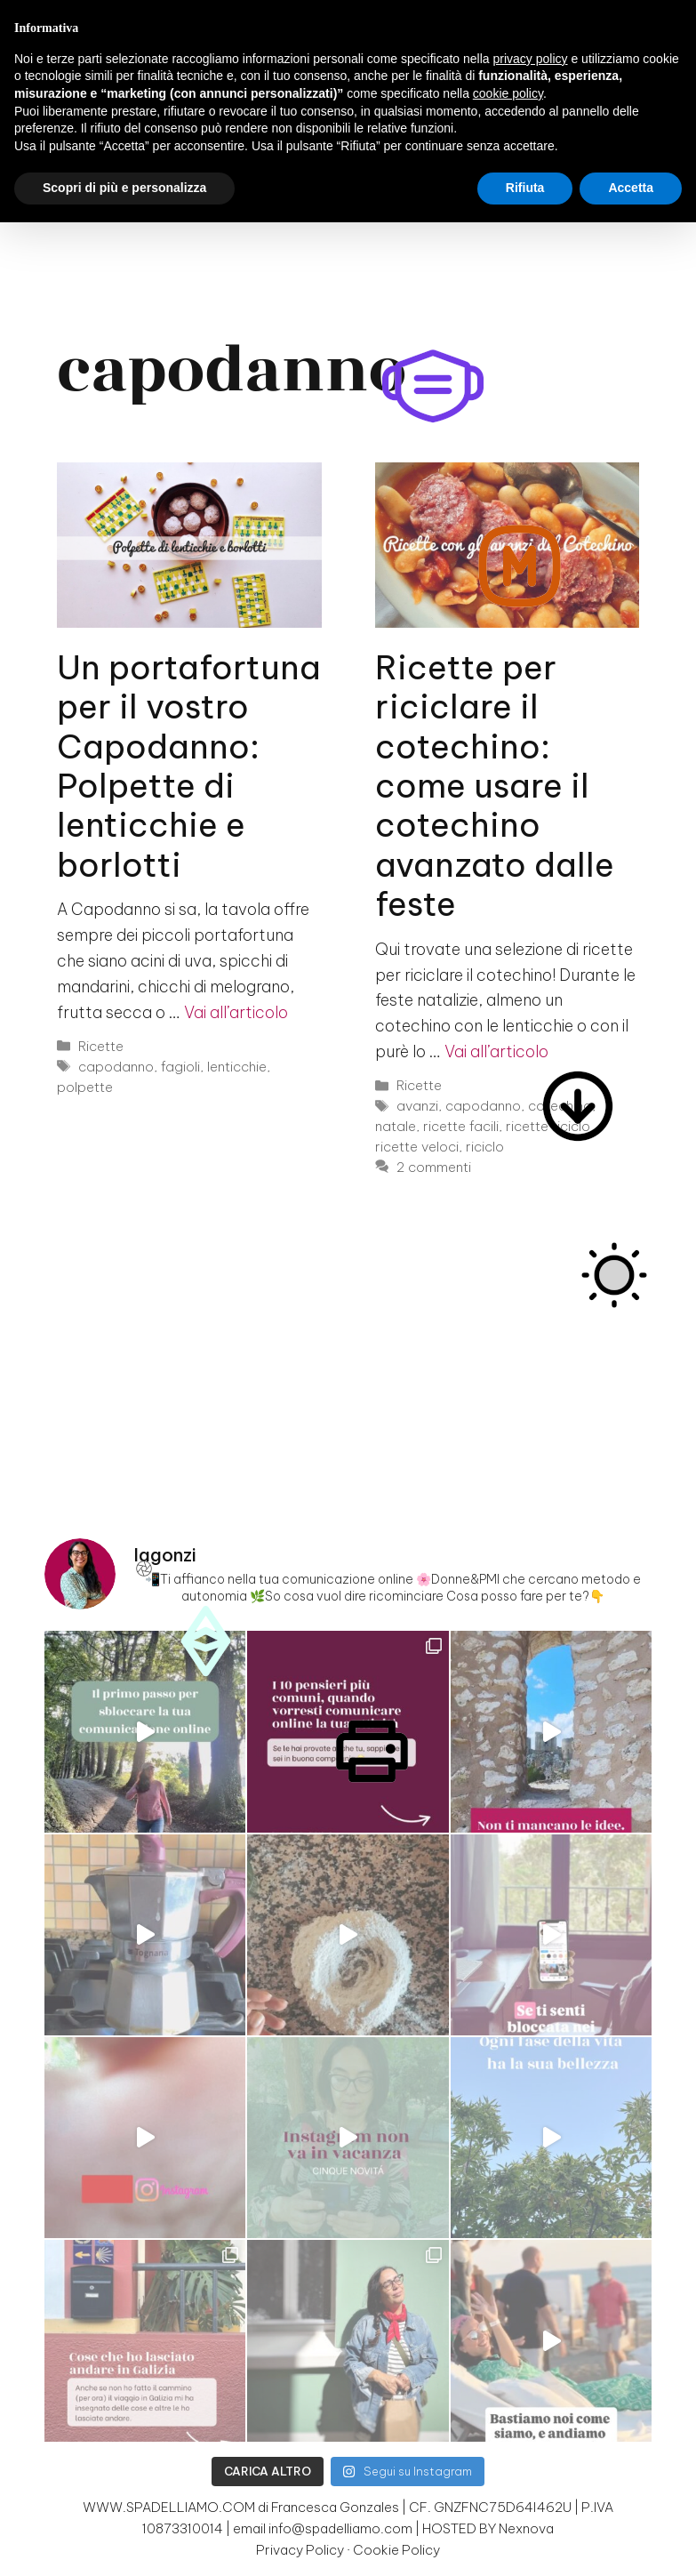 Image resolution: width=696 pixels, height=2576 pixels. I want to click on view ethereum wallet balance, so click(205, 1641).